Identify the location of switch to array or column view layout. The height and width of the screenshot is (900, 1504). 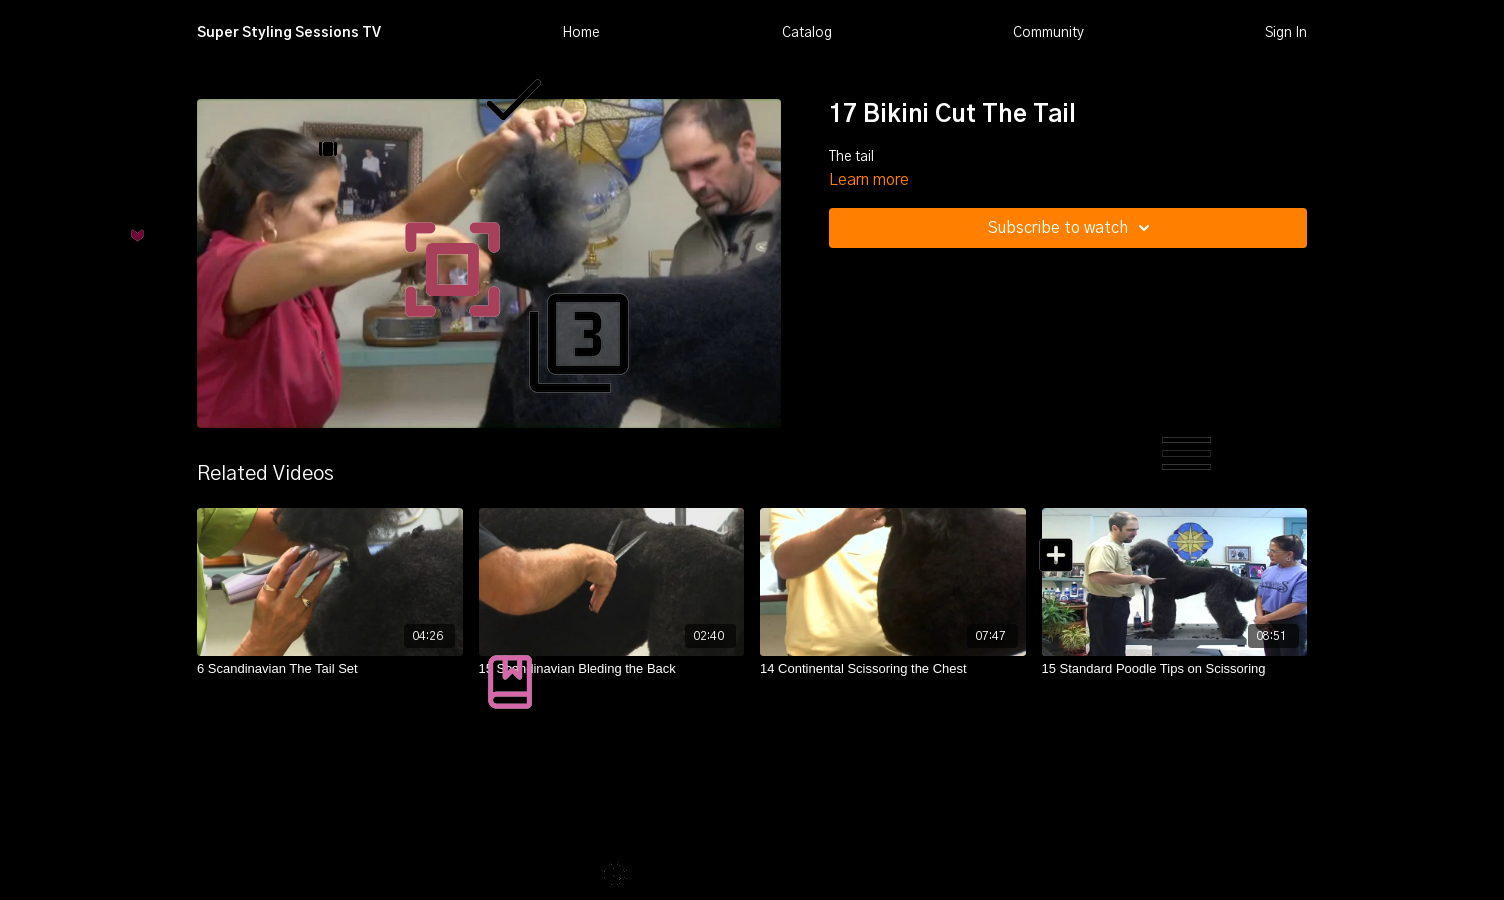
(327, 149).